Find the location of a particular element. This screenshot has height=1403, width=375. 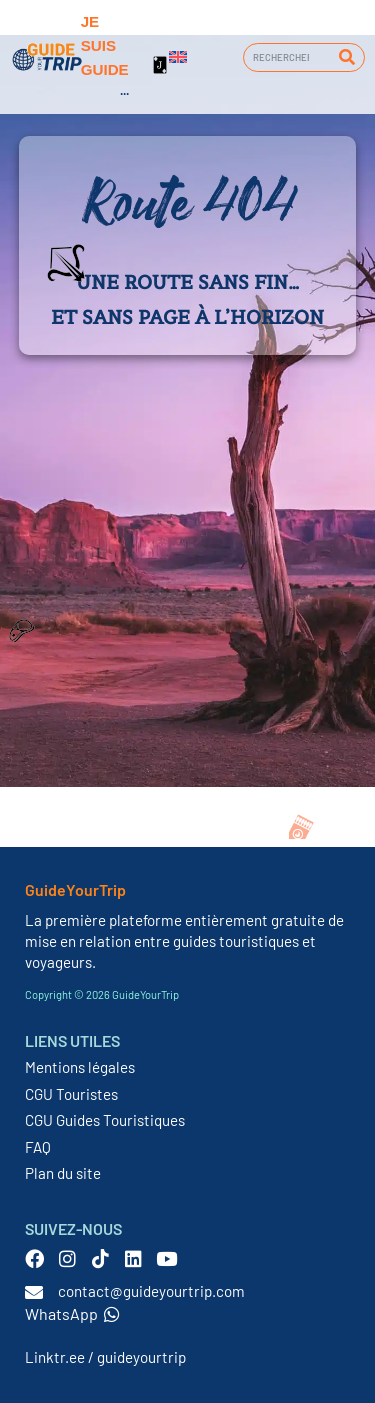

browse meat or protein food options is located at coordinates (22, 631).